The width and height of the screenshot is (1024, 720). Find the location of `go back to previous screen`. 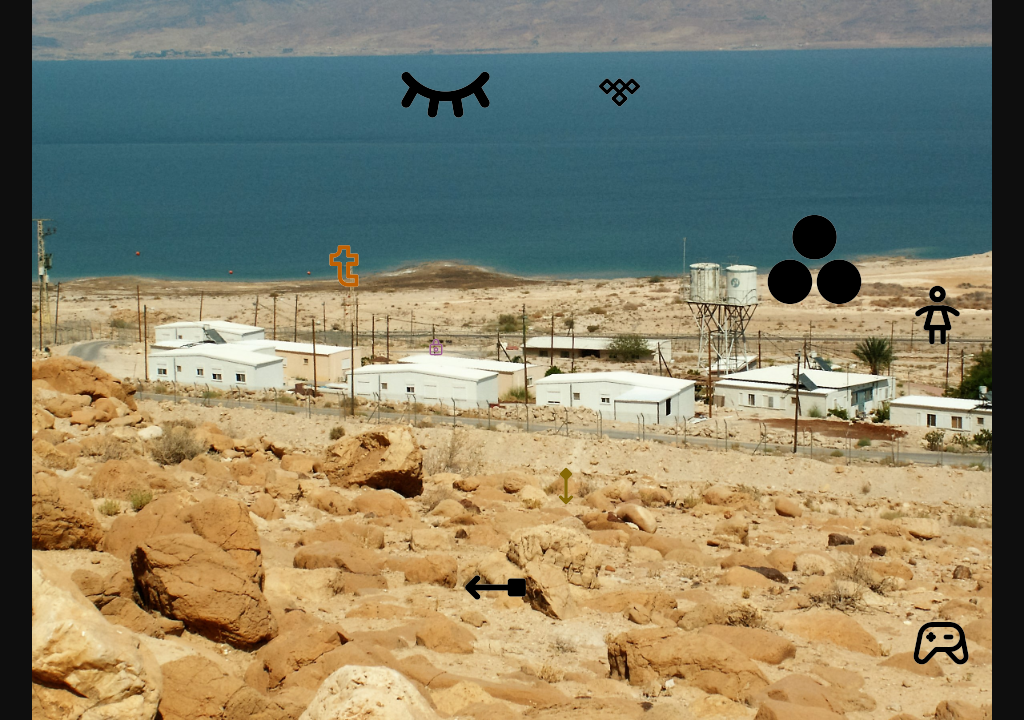

go back to previous screen is located at coordinates (495, 587).